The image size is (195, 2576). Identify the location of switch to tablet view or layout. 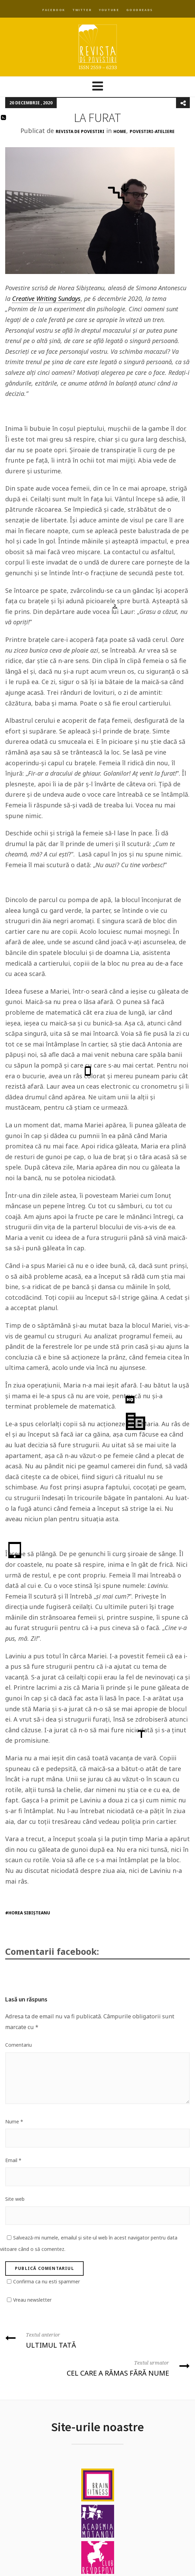
(15, 1550).